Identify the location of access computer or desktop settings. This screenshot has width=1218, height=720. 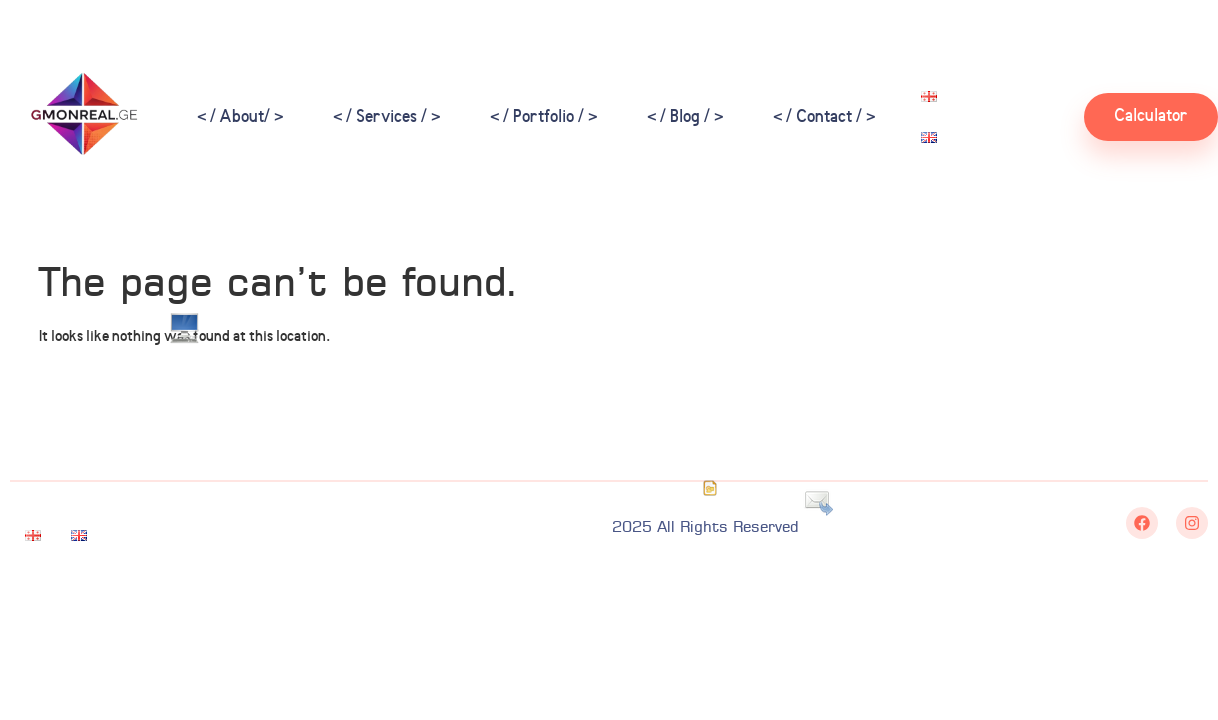
(184, 328).